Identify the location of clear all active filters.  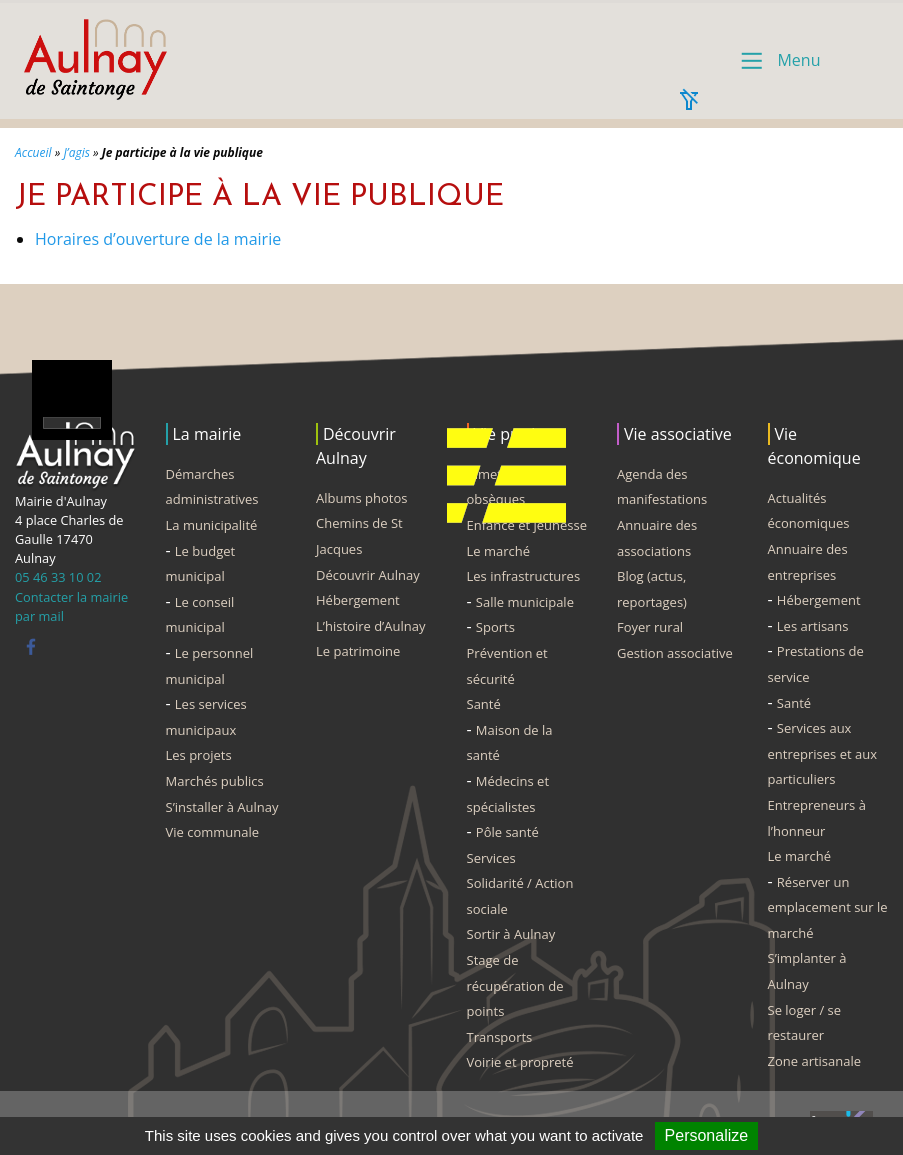
(689, 100).